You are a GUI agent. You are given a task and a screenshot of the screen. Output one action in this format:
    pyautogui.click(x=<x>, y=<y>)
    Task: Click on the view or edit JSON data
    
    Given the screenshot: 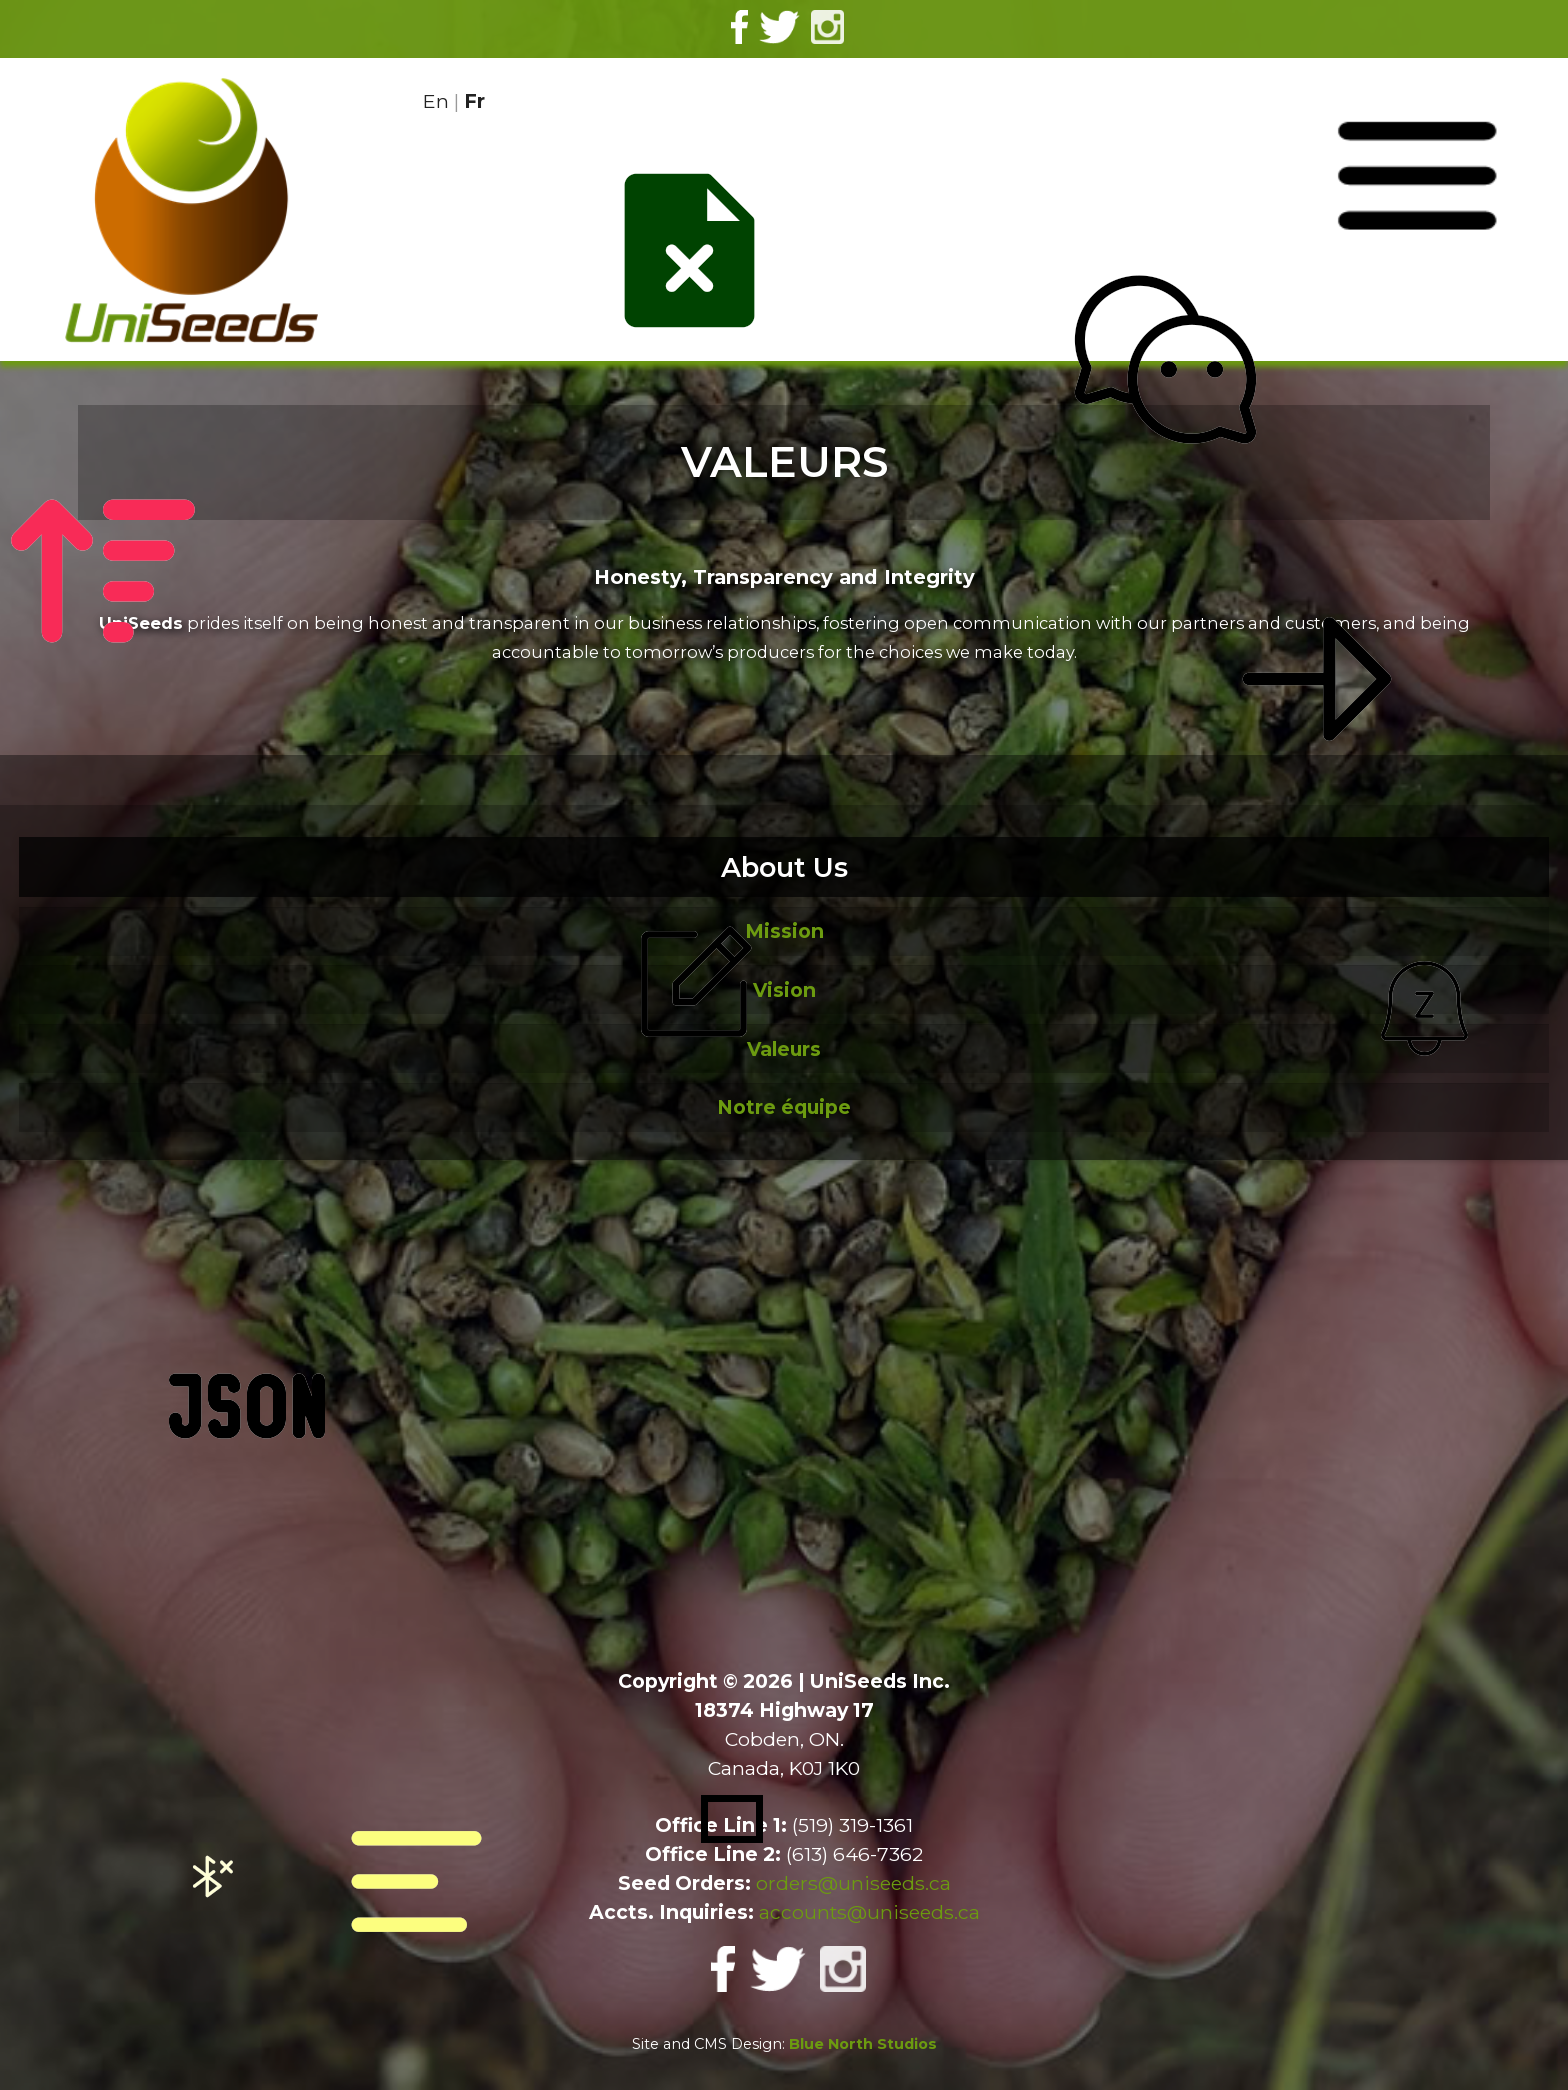 What is the action you would take?
    pyautogui.click(x=247, y=1406)
    